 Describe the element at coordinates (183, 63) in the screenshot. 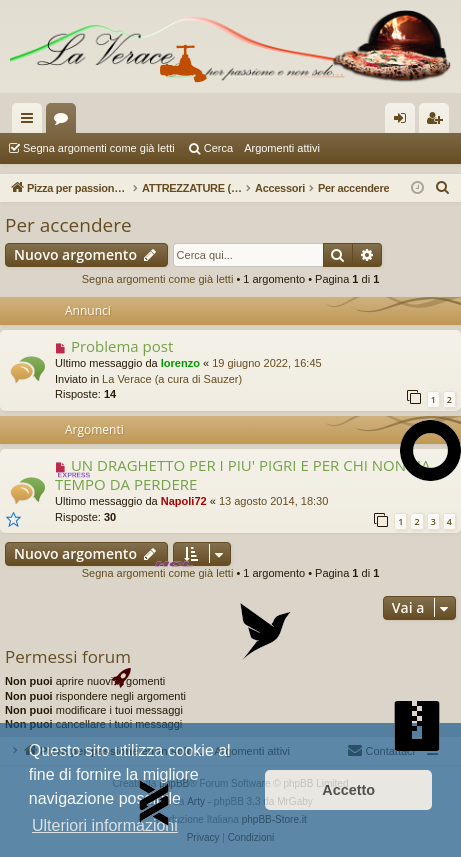

I see `SpigotMC minecraft server software logo` at that location.